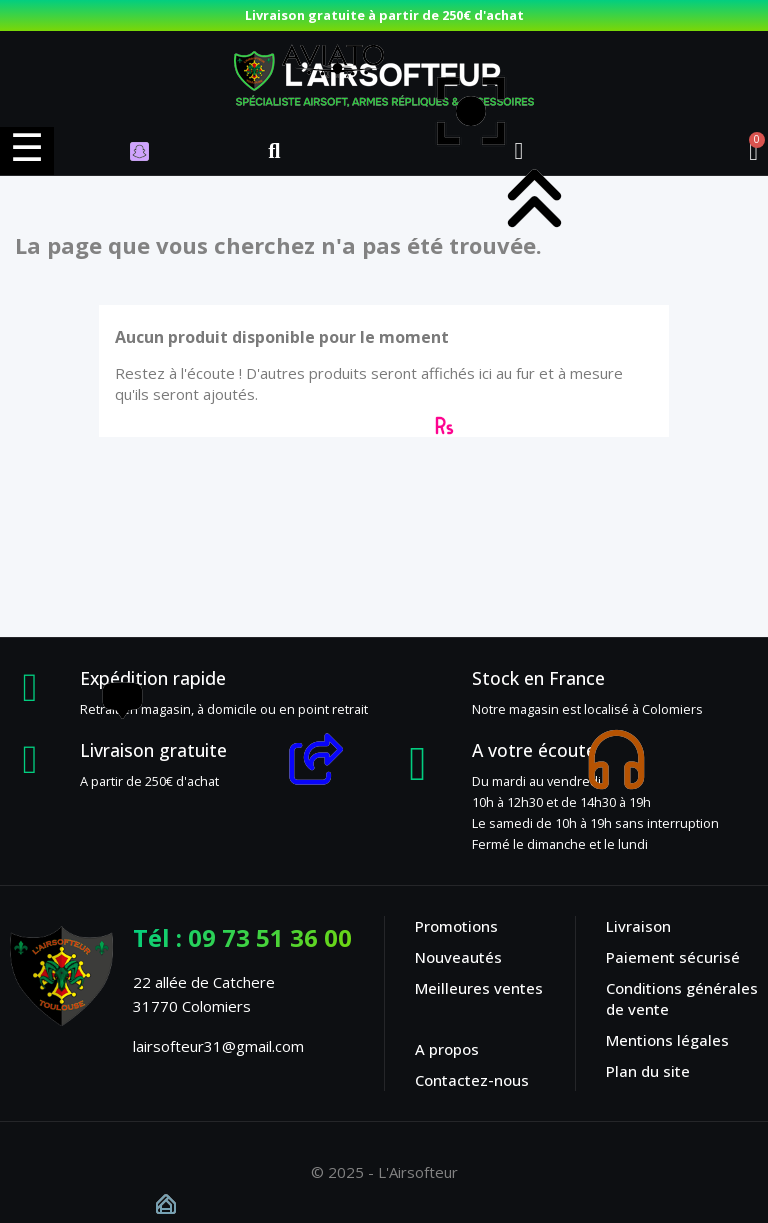 Image resolution: width=768 pixels, height=1223 pixels. I want to click on aviato company logo from the tv series silicon valley, so click(333, 61).